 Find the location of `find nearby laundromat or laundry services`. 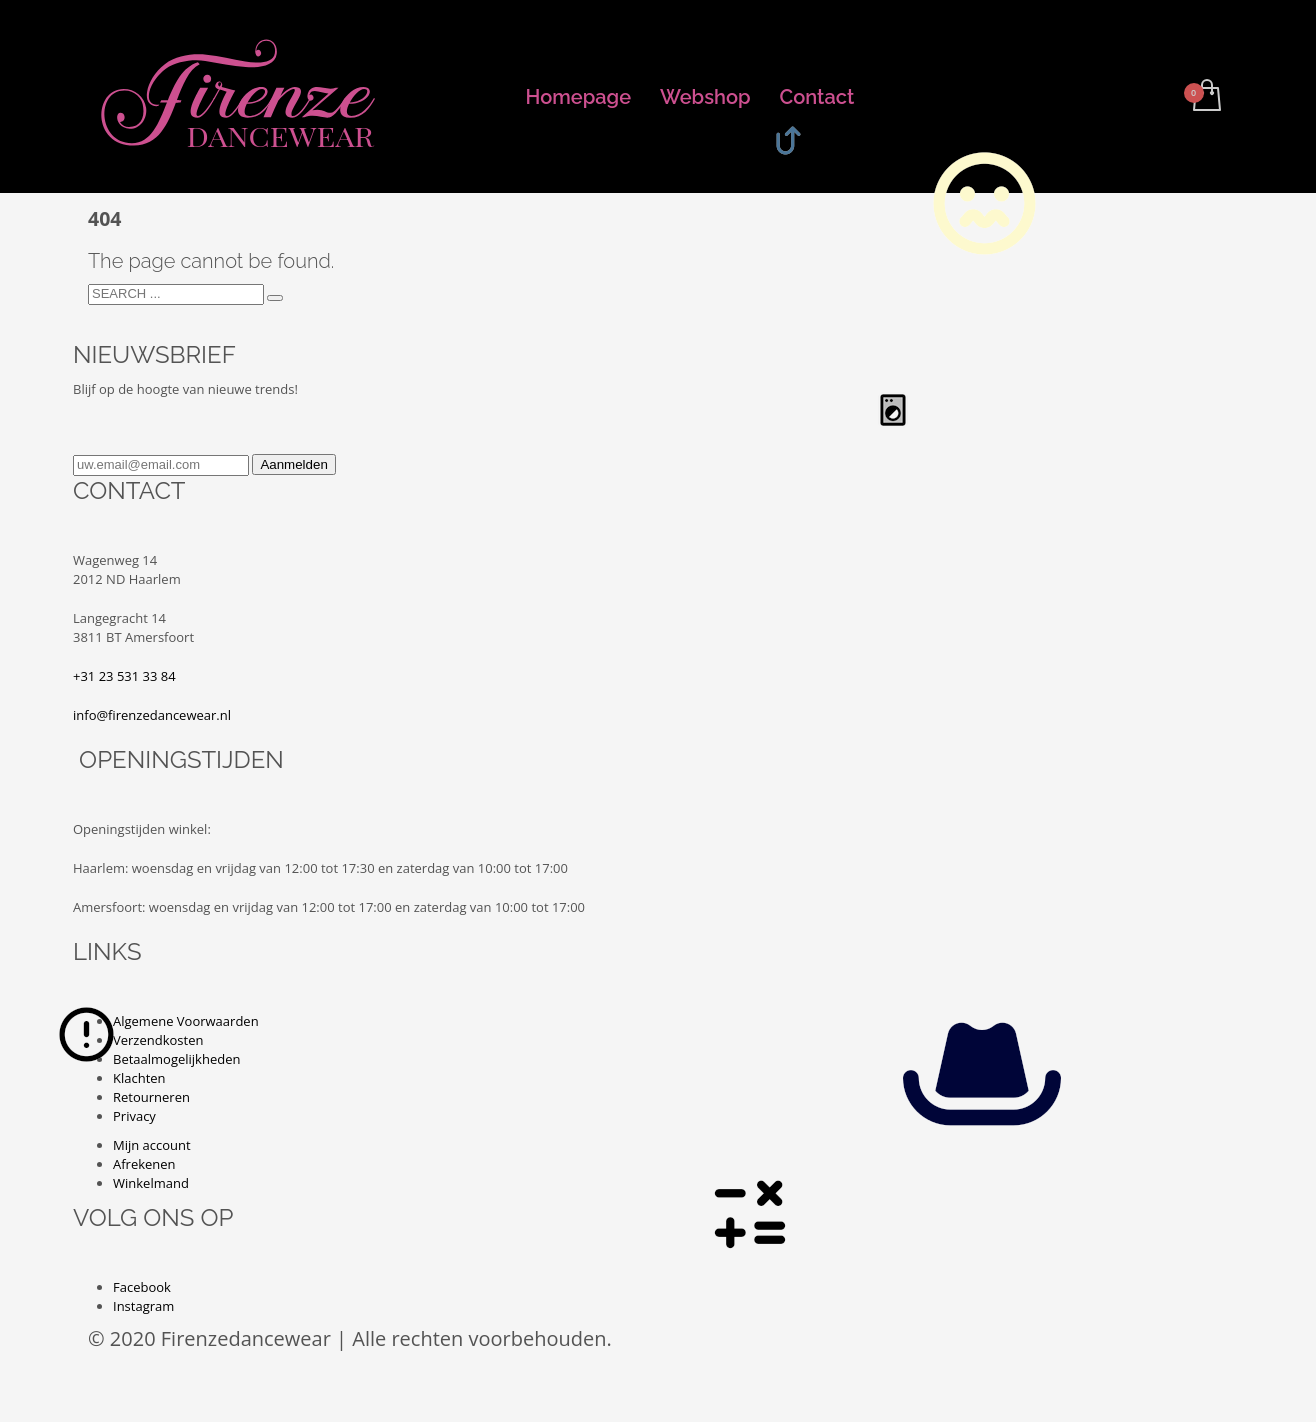

find nearby laundromat or laundry services is located at coordinates (893, 410).